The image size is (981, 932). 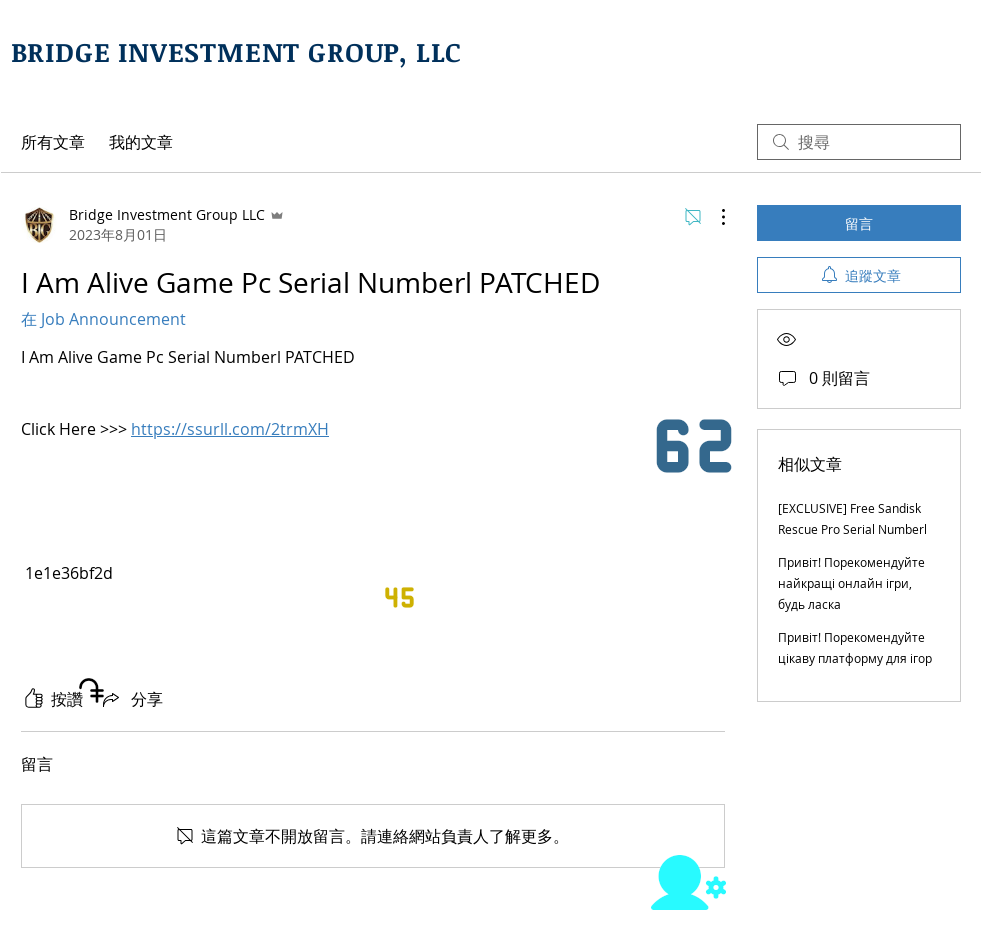 I want to click on indicates item number 45 in a list or sequence, so click(x=399, y=597).